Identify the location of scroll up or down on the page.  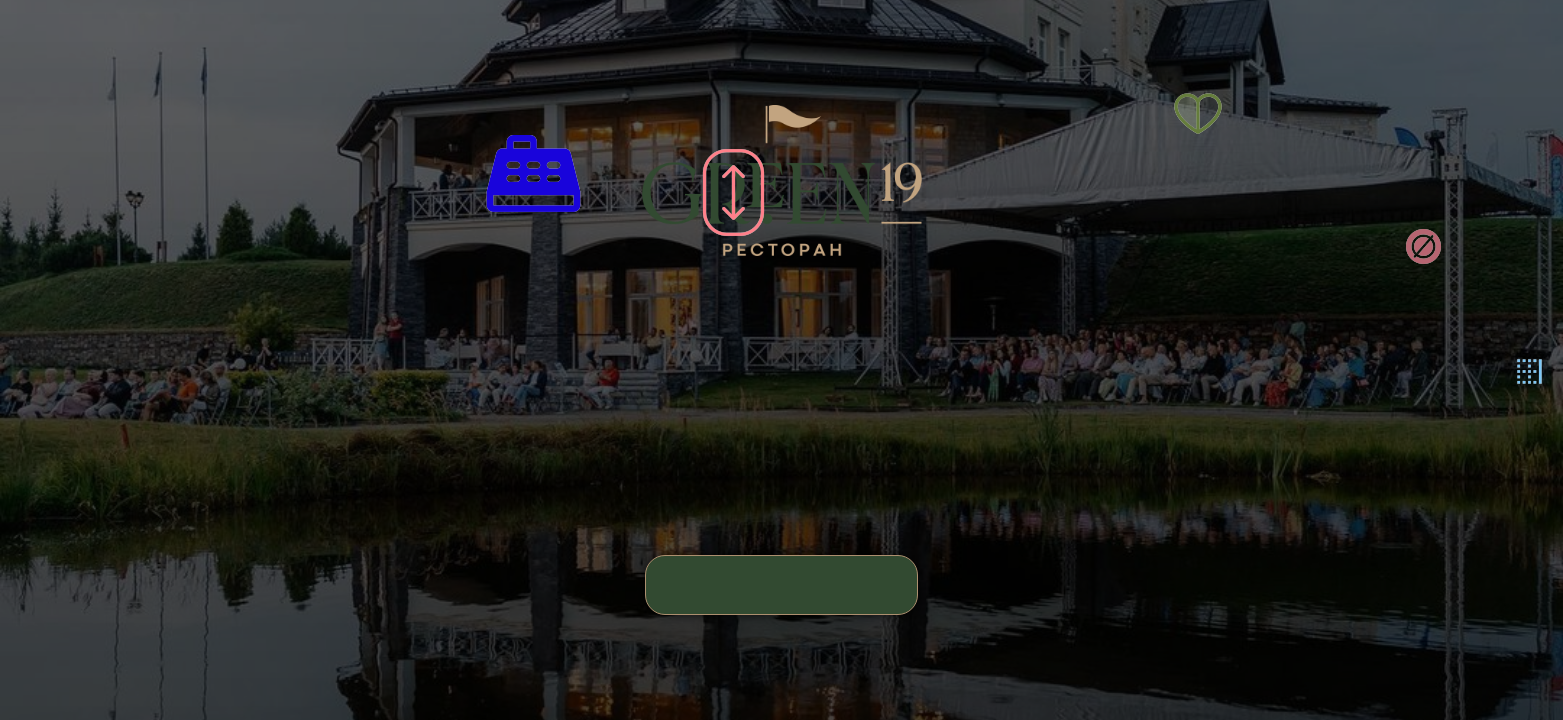
(733, 192).